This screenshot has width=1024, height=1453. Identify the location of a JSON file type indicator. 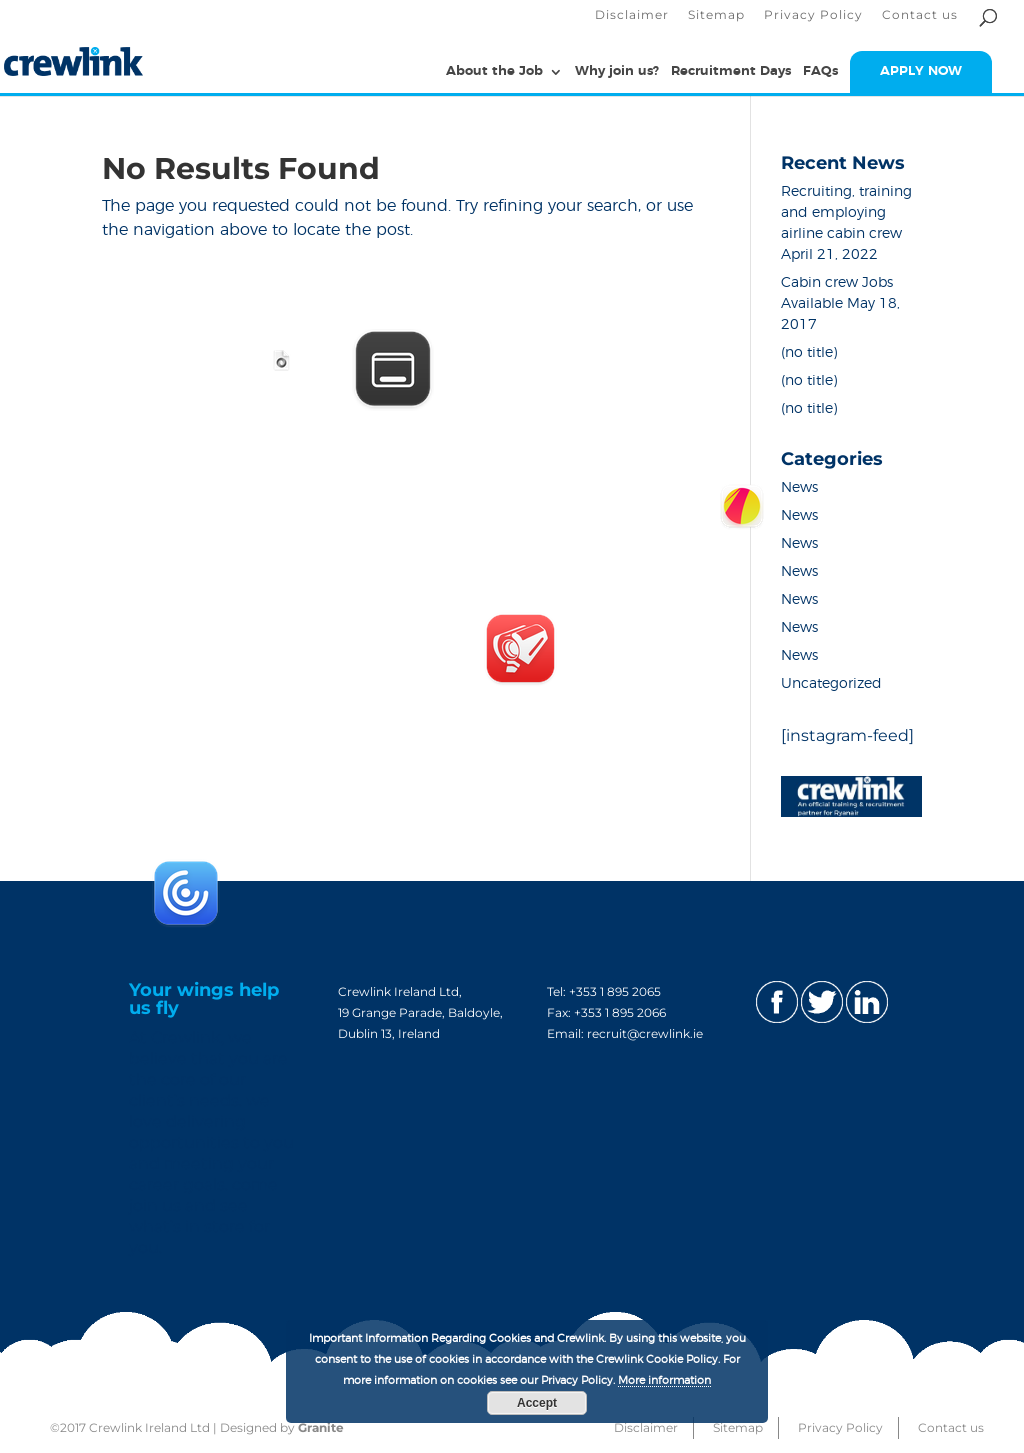
(281, 360).